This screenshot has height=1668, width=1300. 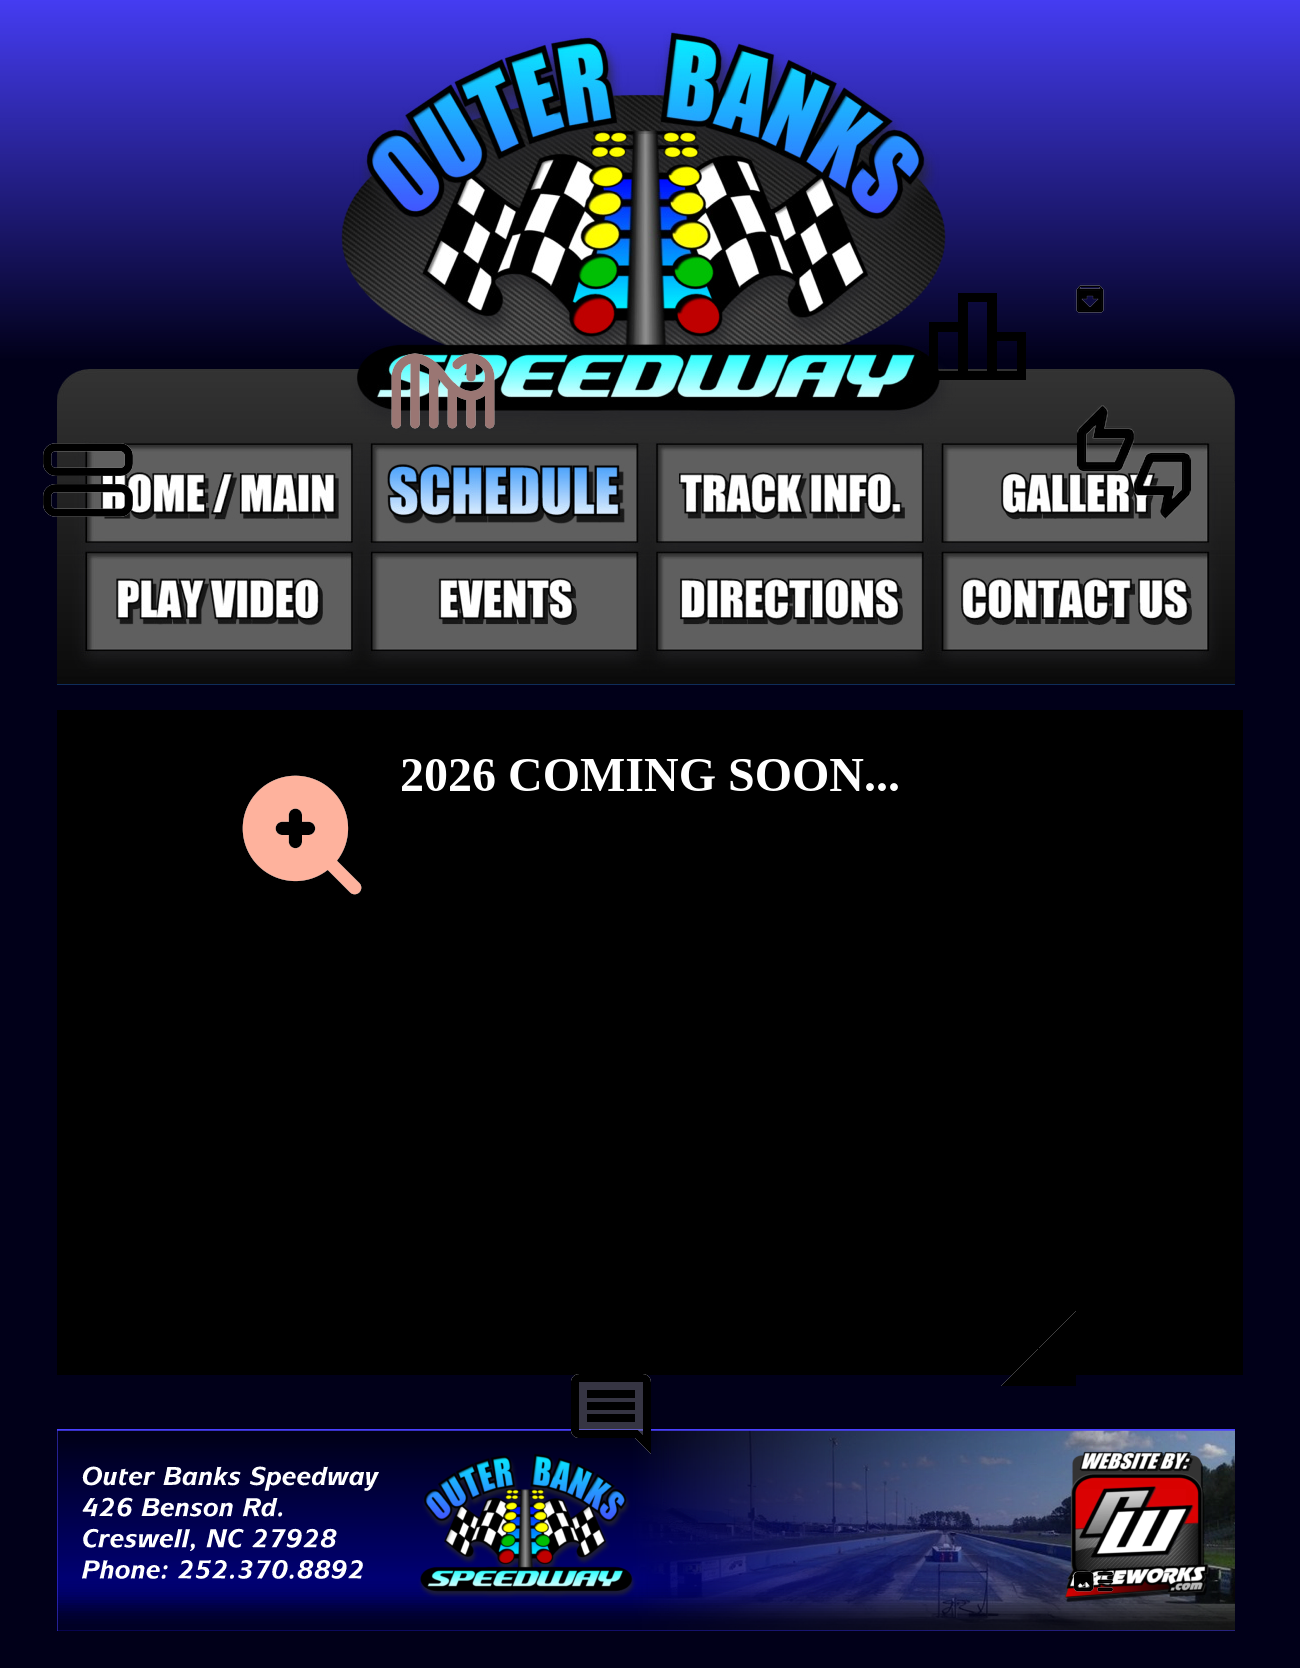 I want to click on stretch or expand content horizontally, so click(x=88, y=480).